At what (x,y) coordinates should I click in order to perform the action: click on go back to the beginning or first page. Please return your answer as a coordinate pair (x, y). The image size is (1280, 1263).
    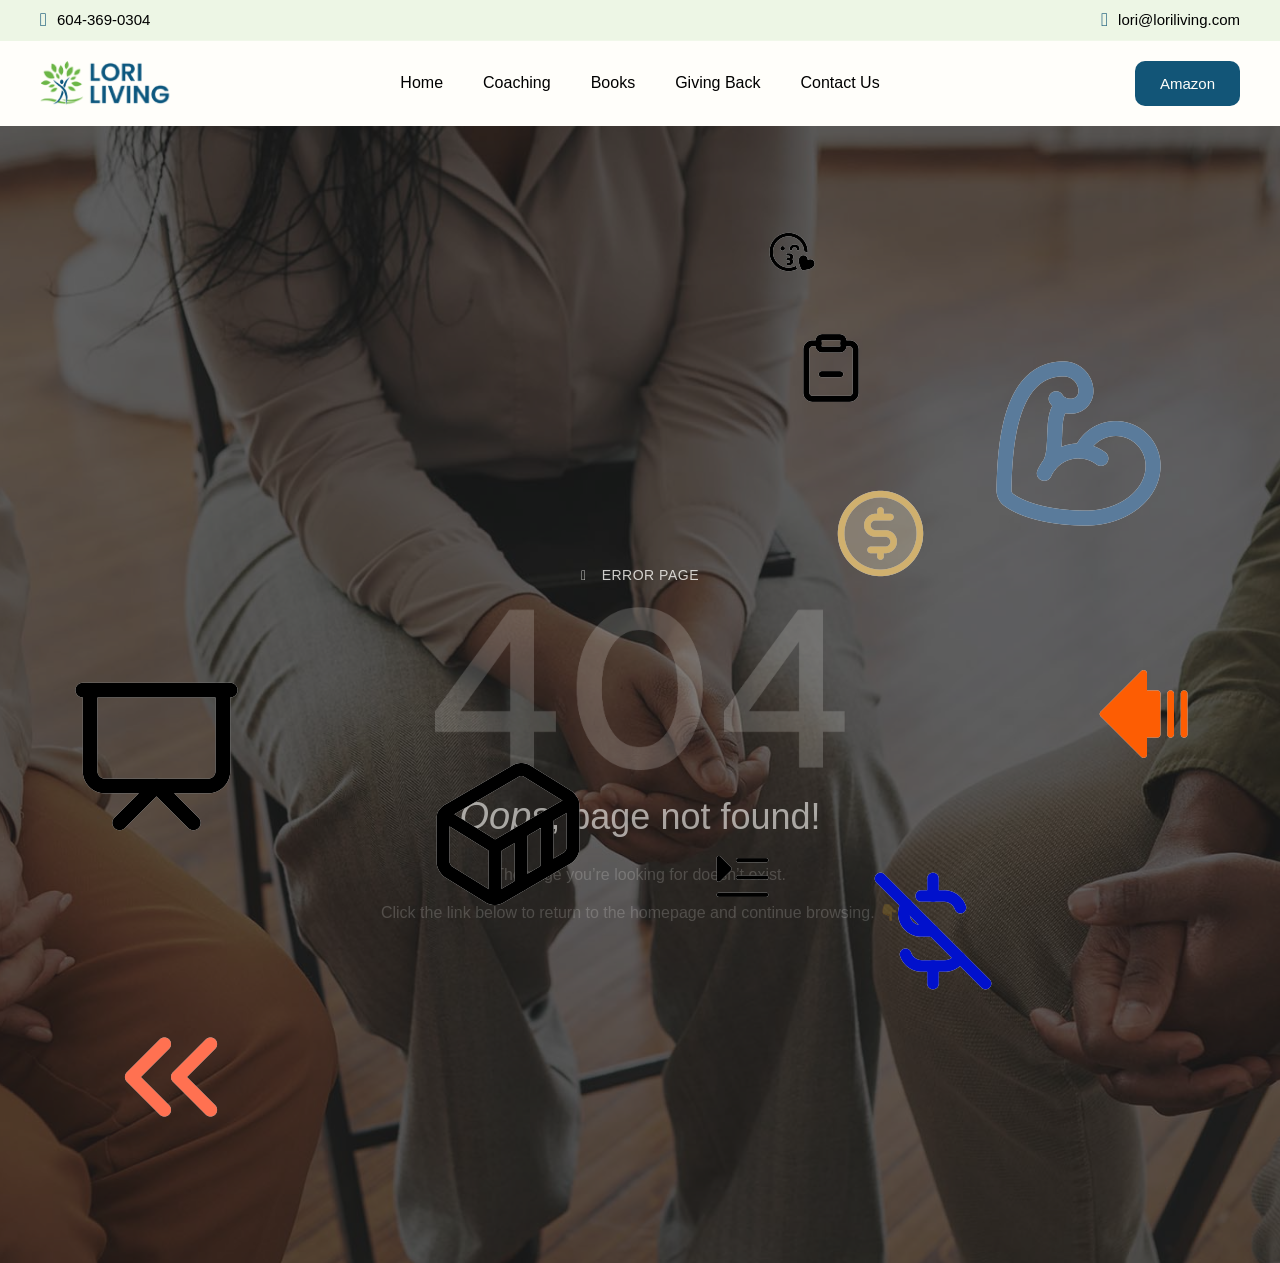
    Looking at the image, I should click on (171, 1077).